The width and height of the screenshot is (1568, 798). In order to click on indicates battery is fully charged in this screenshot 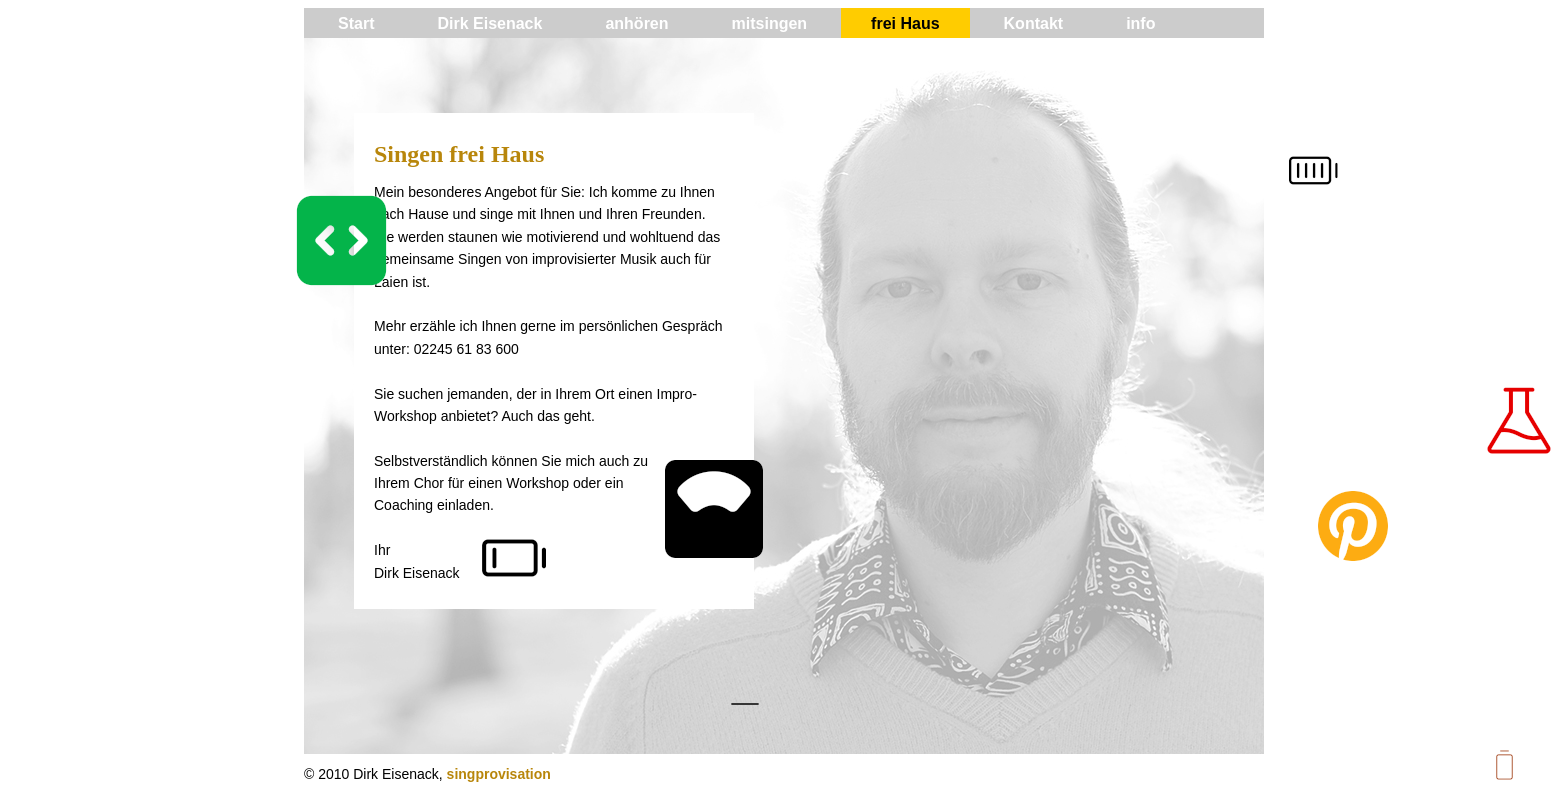, I will do `click(1312, 170)`.